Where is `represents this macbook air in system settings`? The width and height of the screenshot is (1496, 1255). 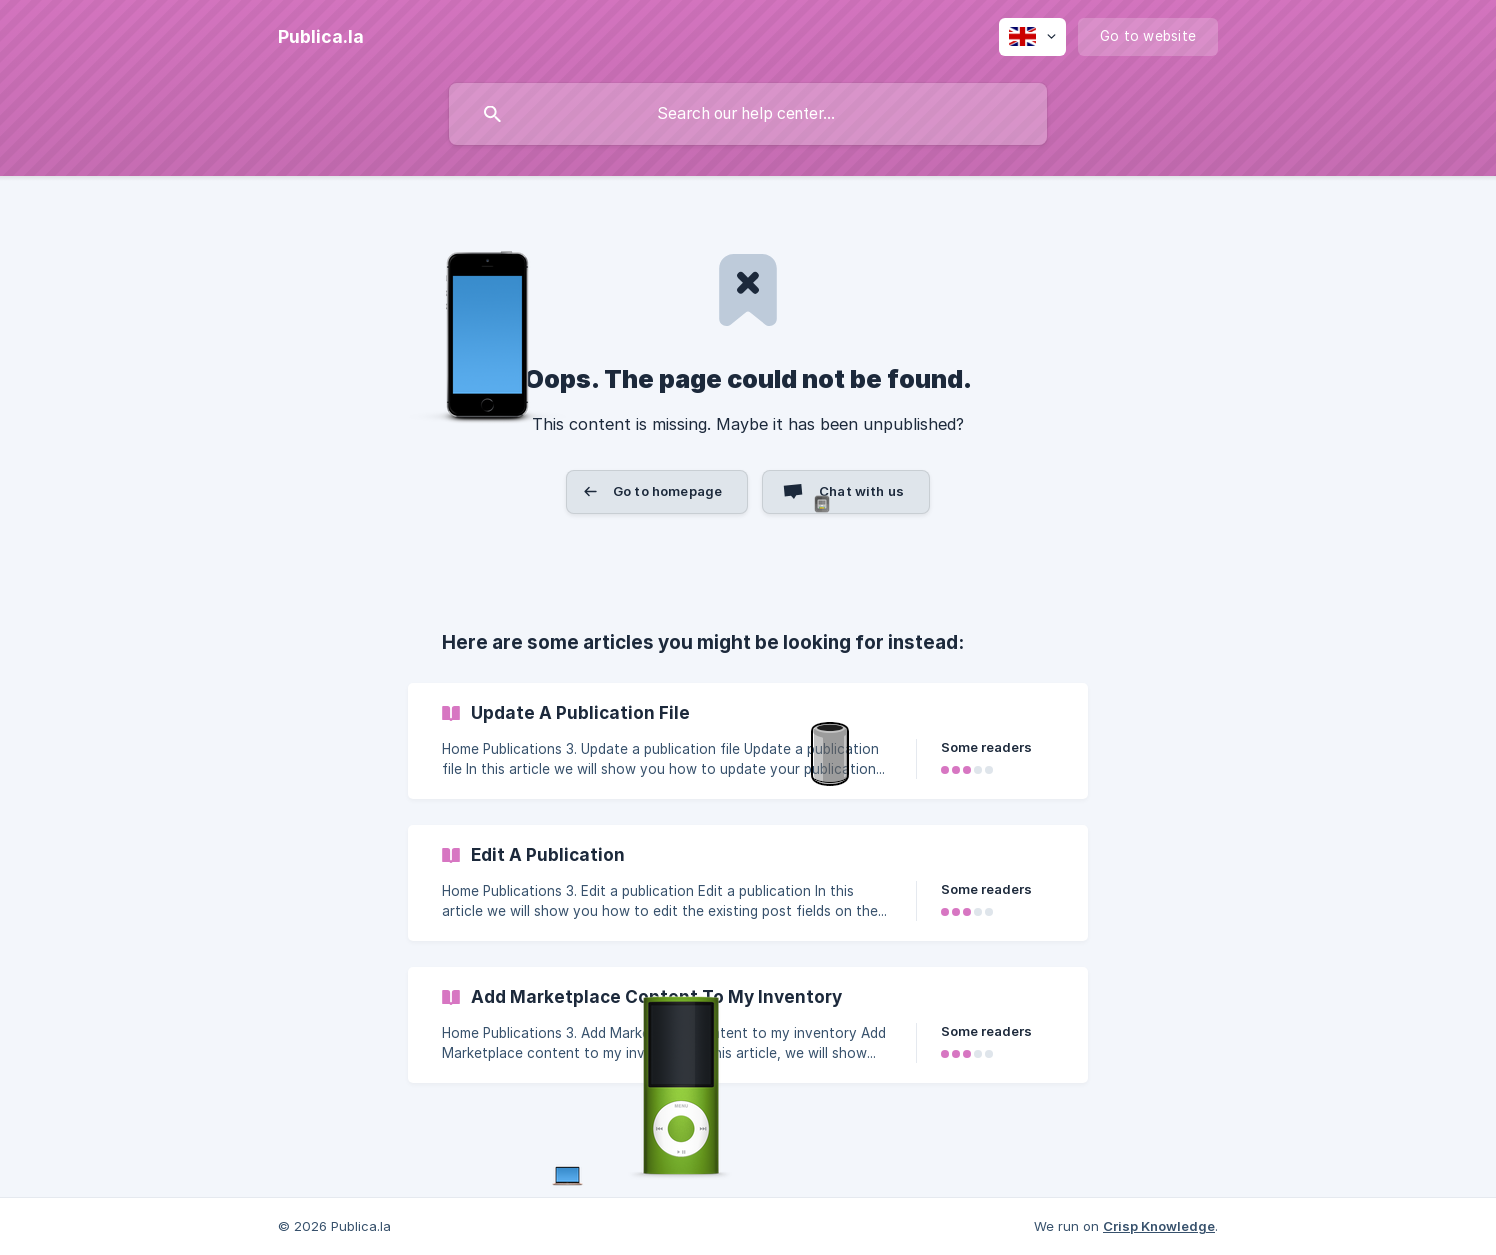
represents this macbook air in system settings is located at coordinates (567, 1173).